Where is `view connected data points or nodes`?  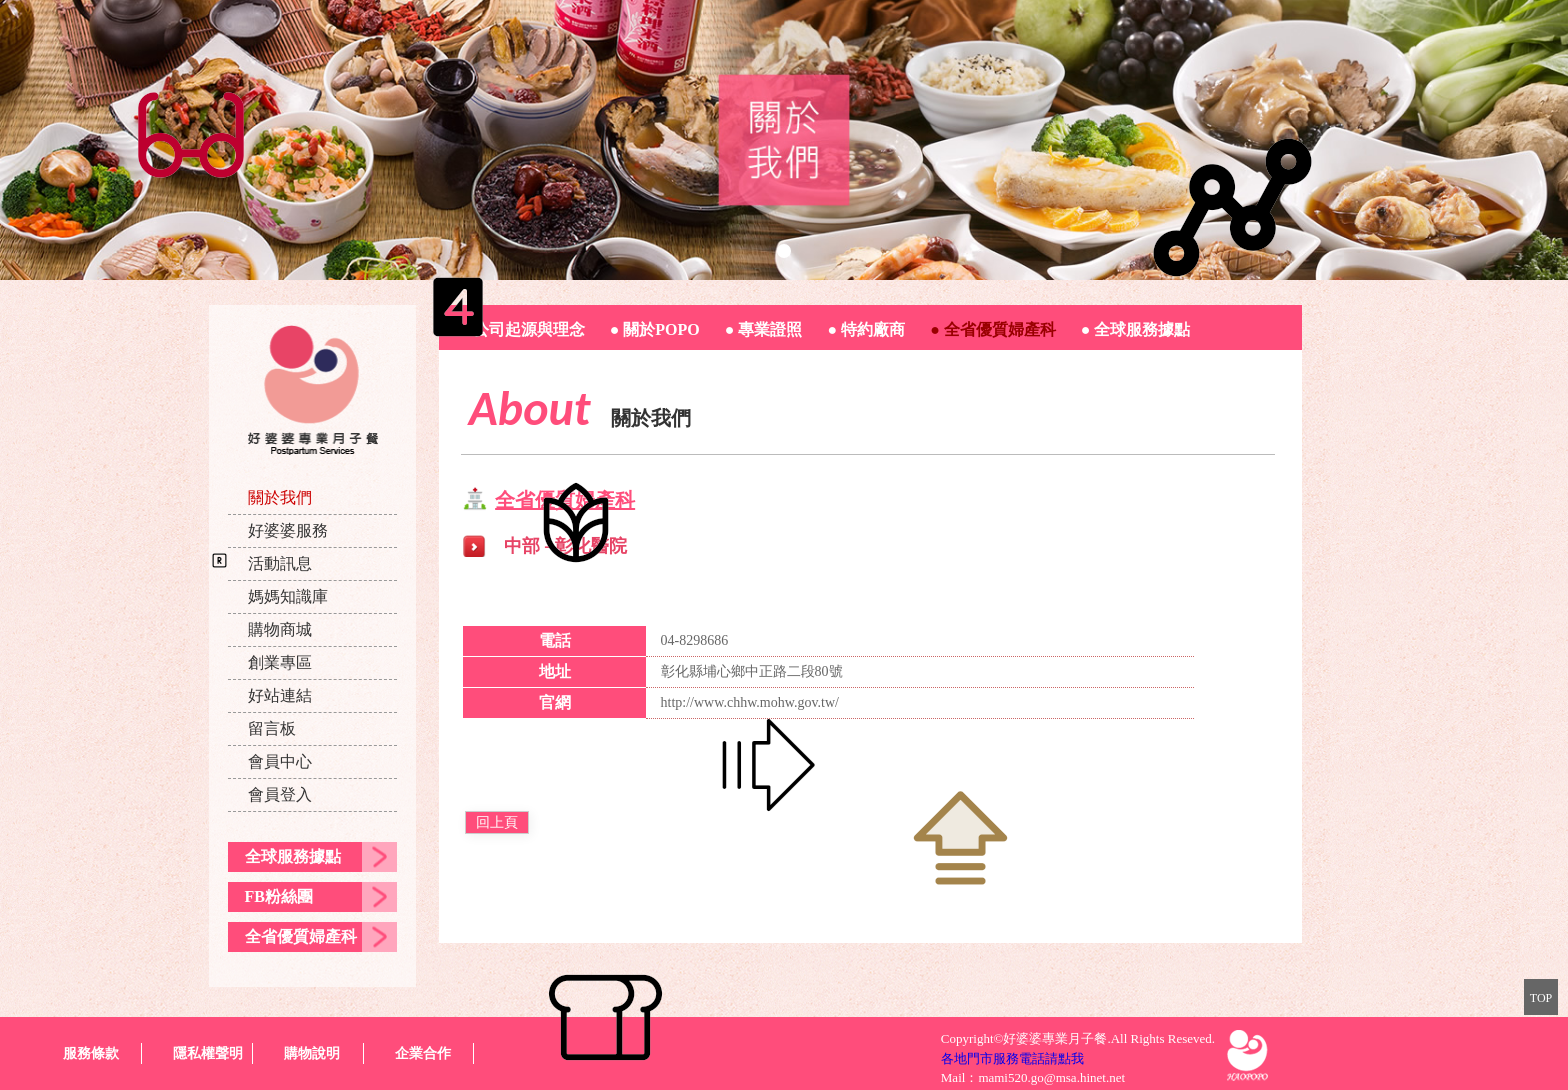 view connected data points or nodes is located at coordinates (1232, 207).